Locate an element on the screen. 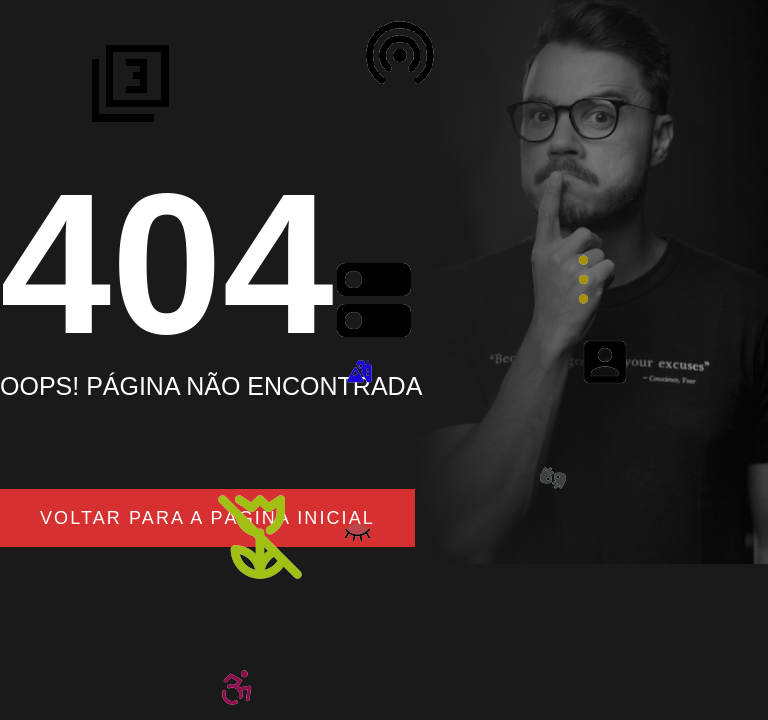 This screenshot has height=720, width=768. access your account or profile is located at coordinates (605, 362).